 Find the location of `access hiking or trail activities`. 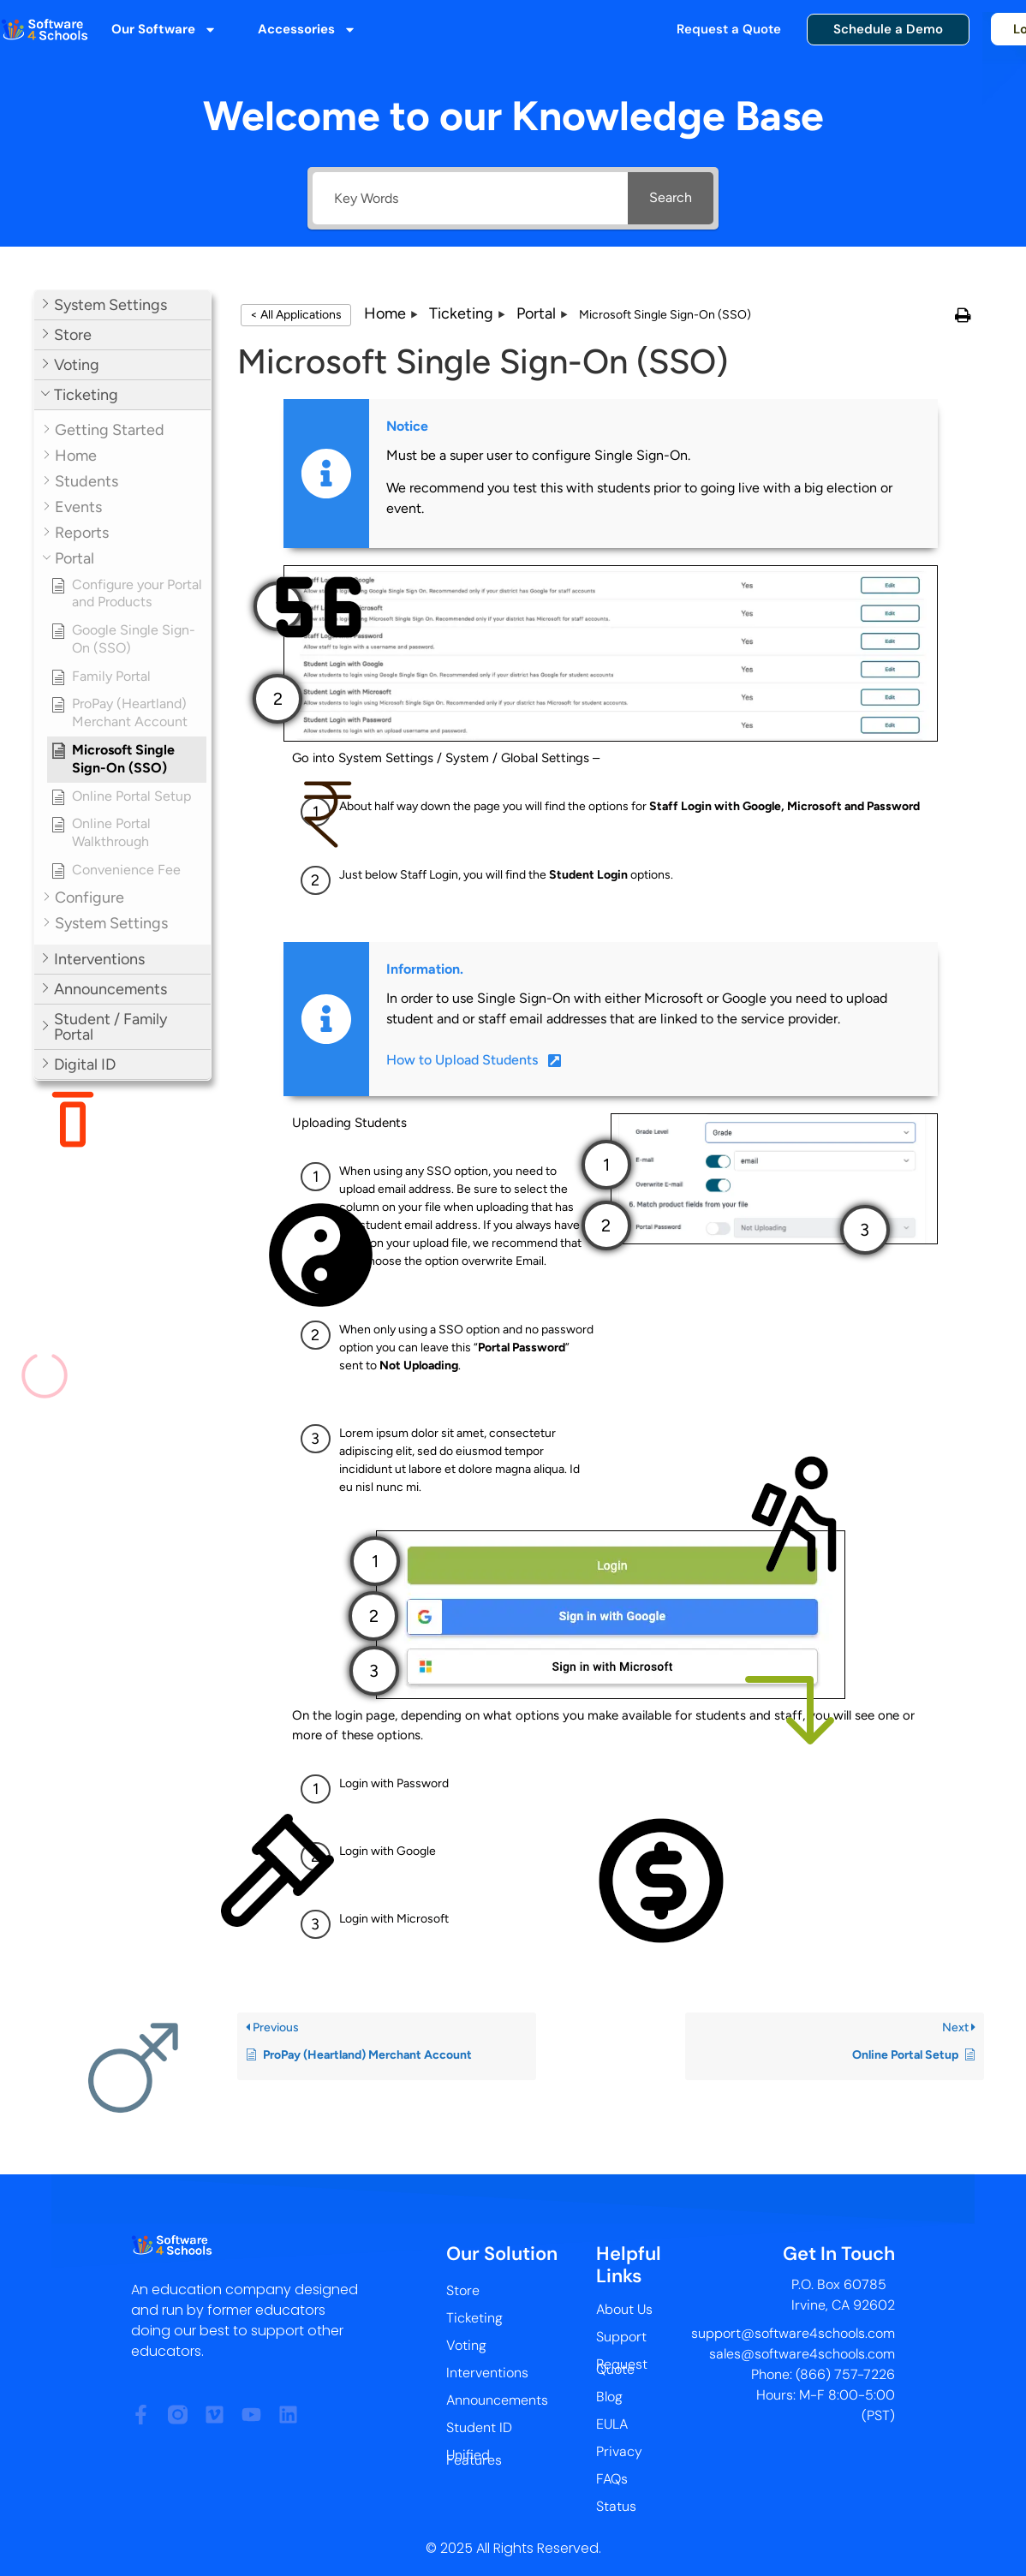

access hiking or trail activities is located at coordinates (799, 1514).